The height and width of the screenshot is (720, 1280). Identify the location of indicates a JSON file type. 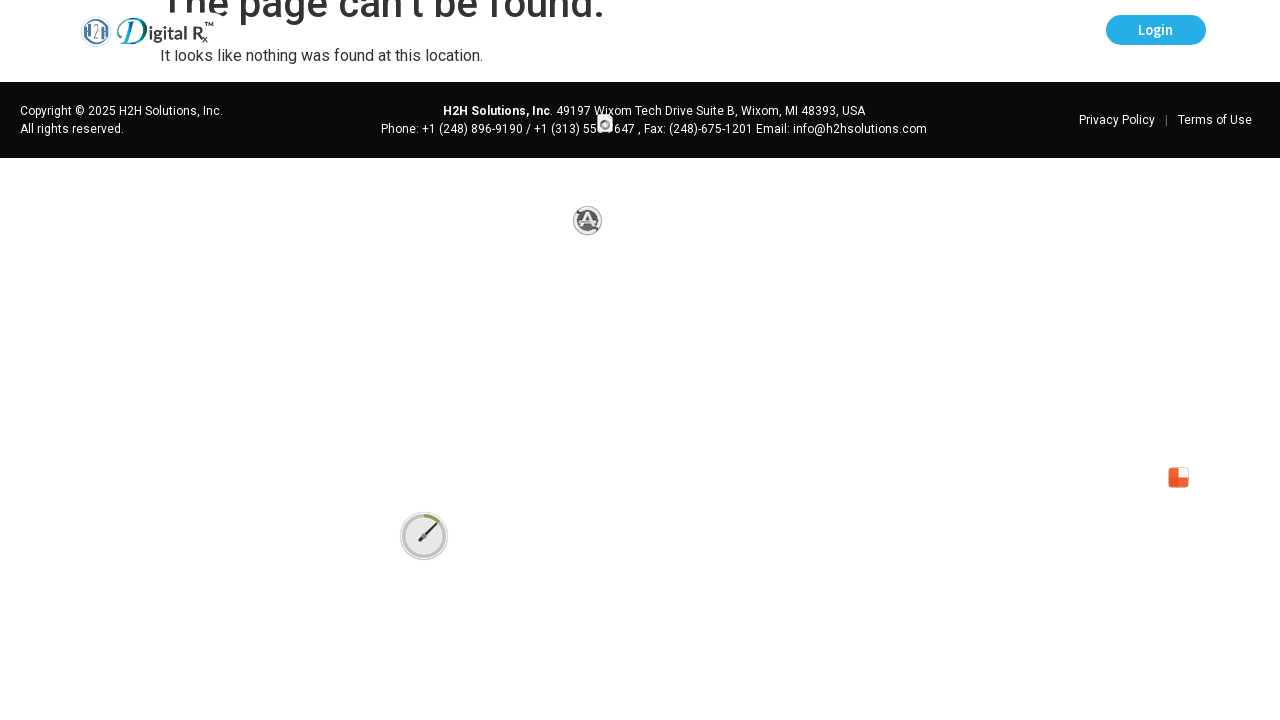
(605, 123).